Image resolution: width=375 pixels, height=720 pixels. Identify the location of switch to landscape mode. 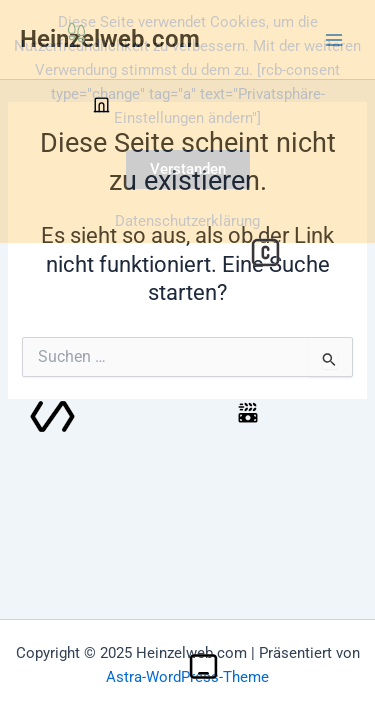
(203, 666).